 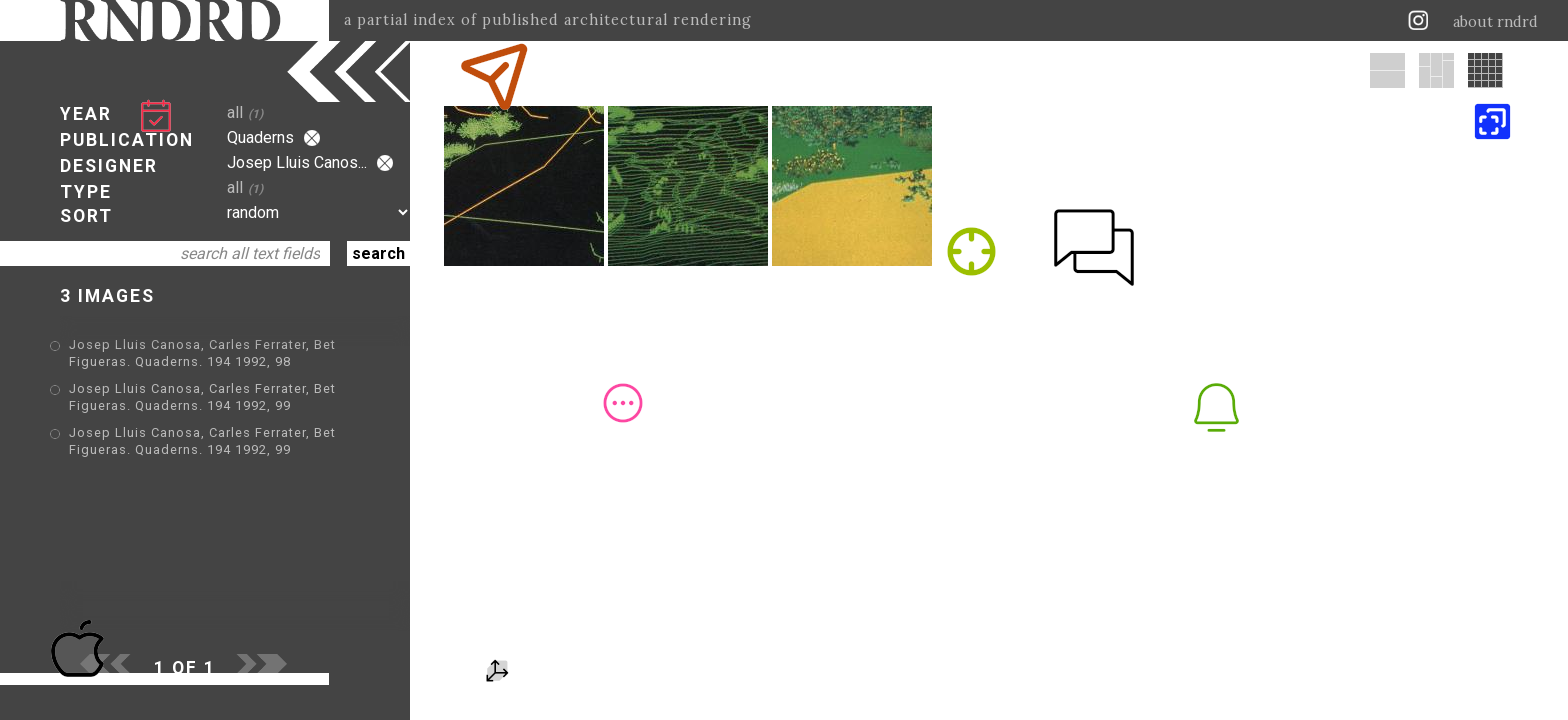 What do you see at coordinates (1492, 121) in the screenshot?
I see `bring selection to front layer` at bounding box center [1492, 121].